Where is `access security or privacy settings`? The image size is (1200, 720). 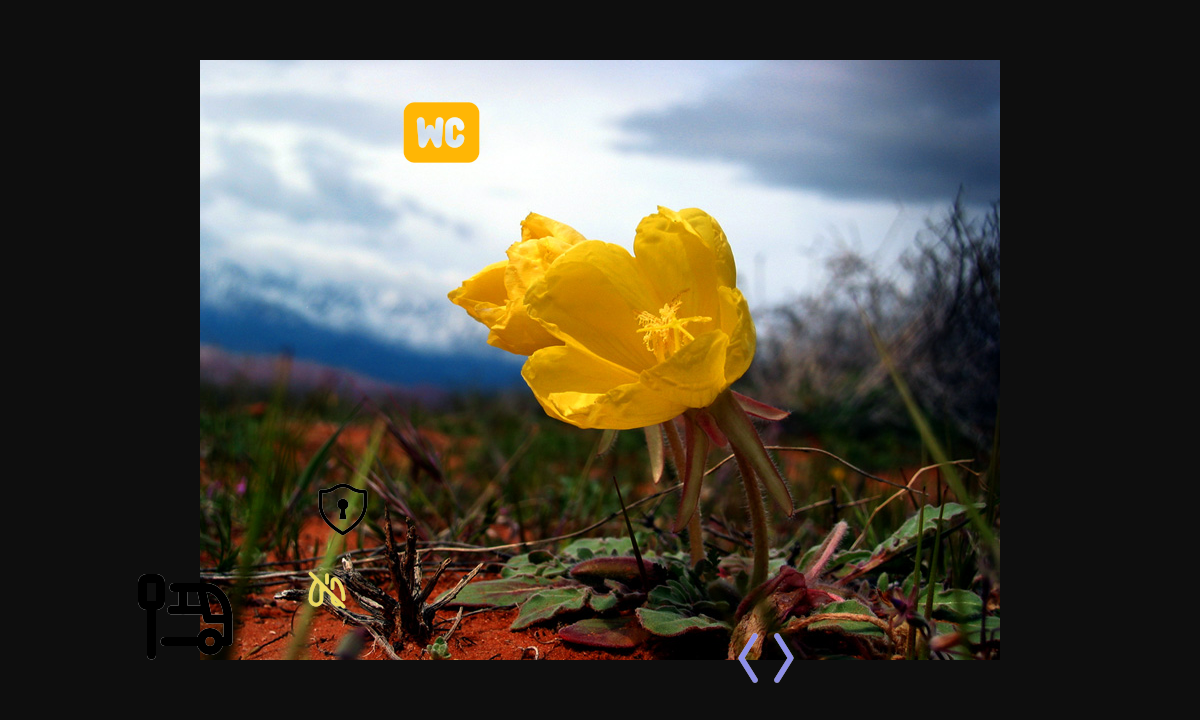 access security or privacy settings is located at coordinates (341, 510).